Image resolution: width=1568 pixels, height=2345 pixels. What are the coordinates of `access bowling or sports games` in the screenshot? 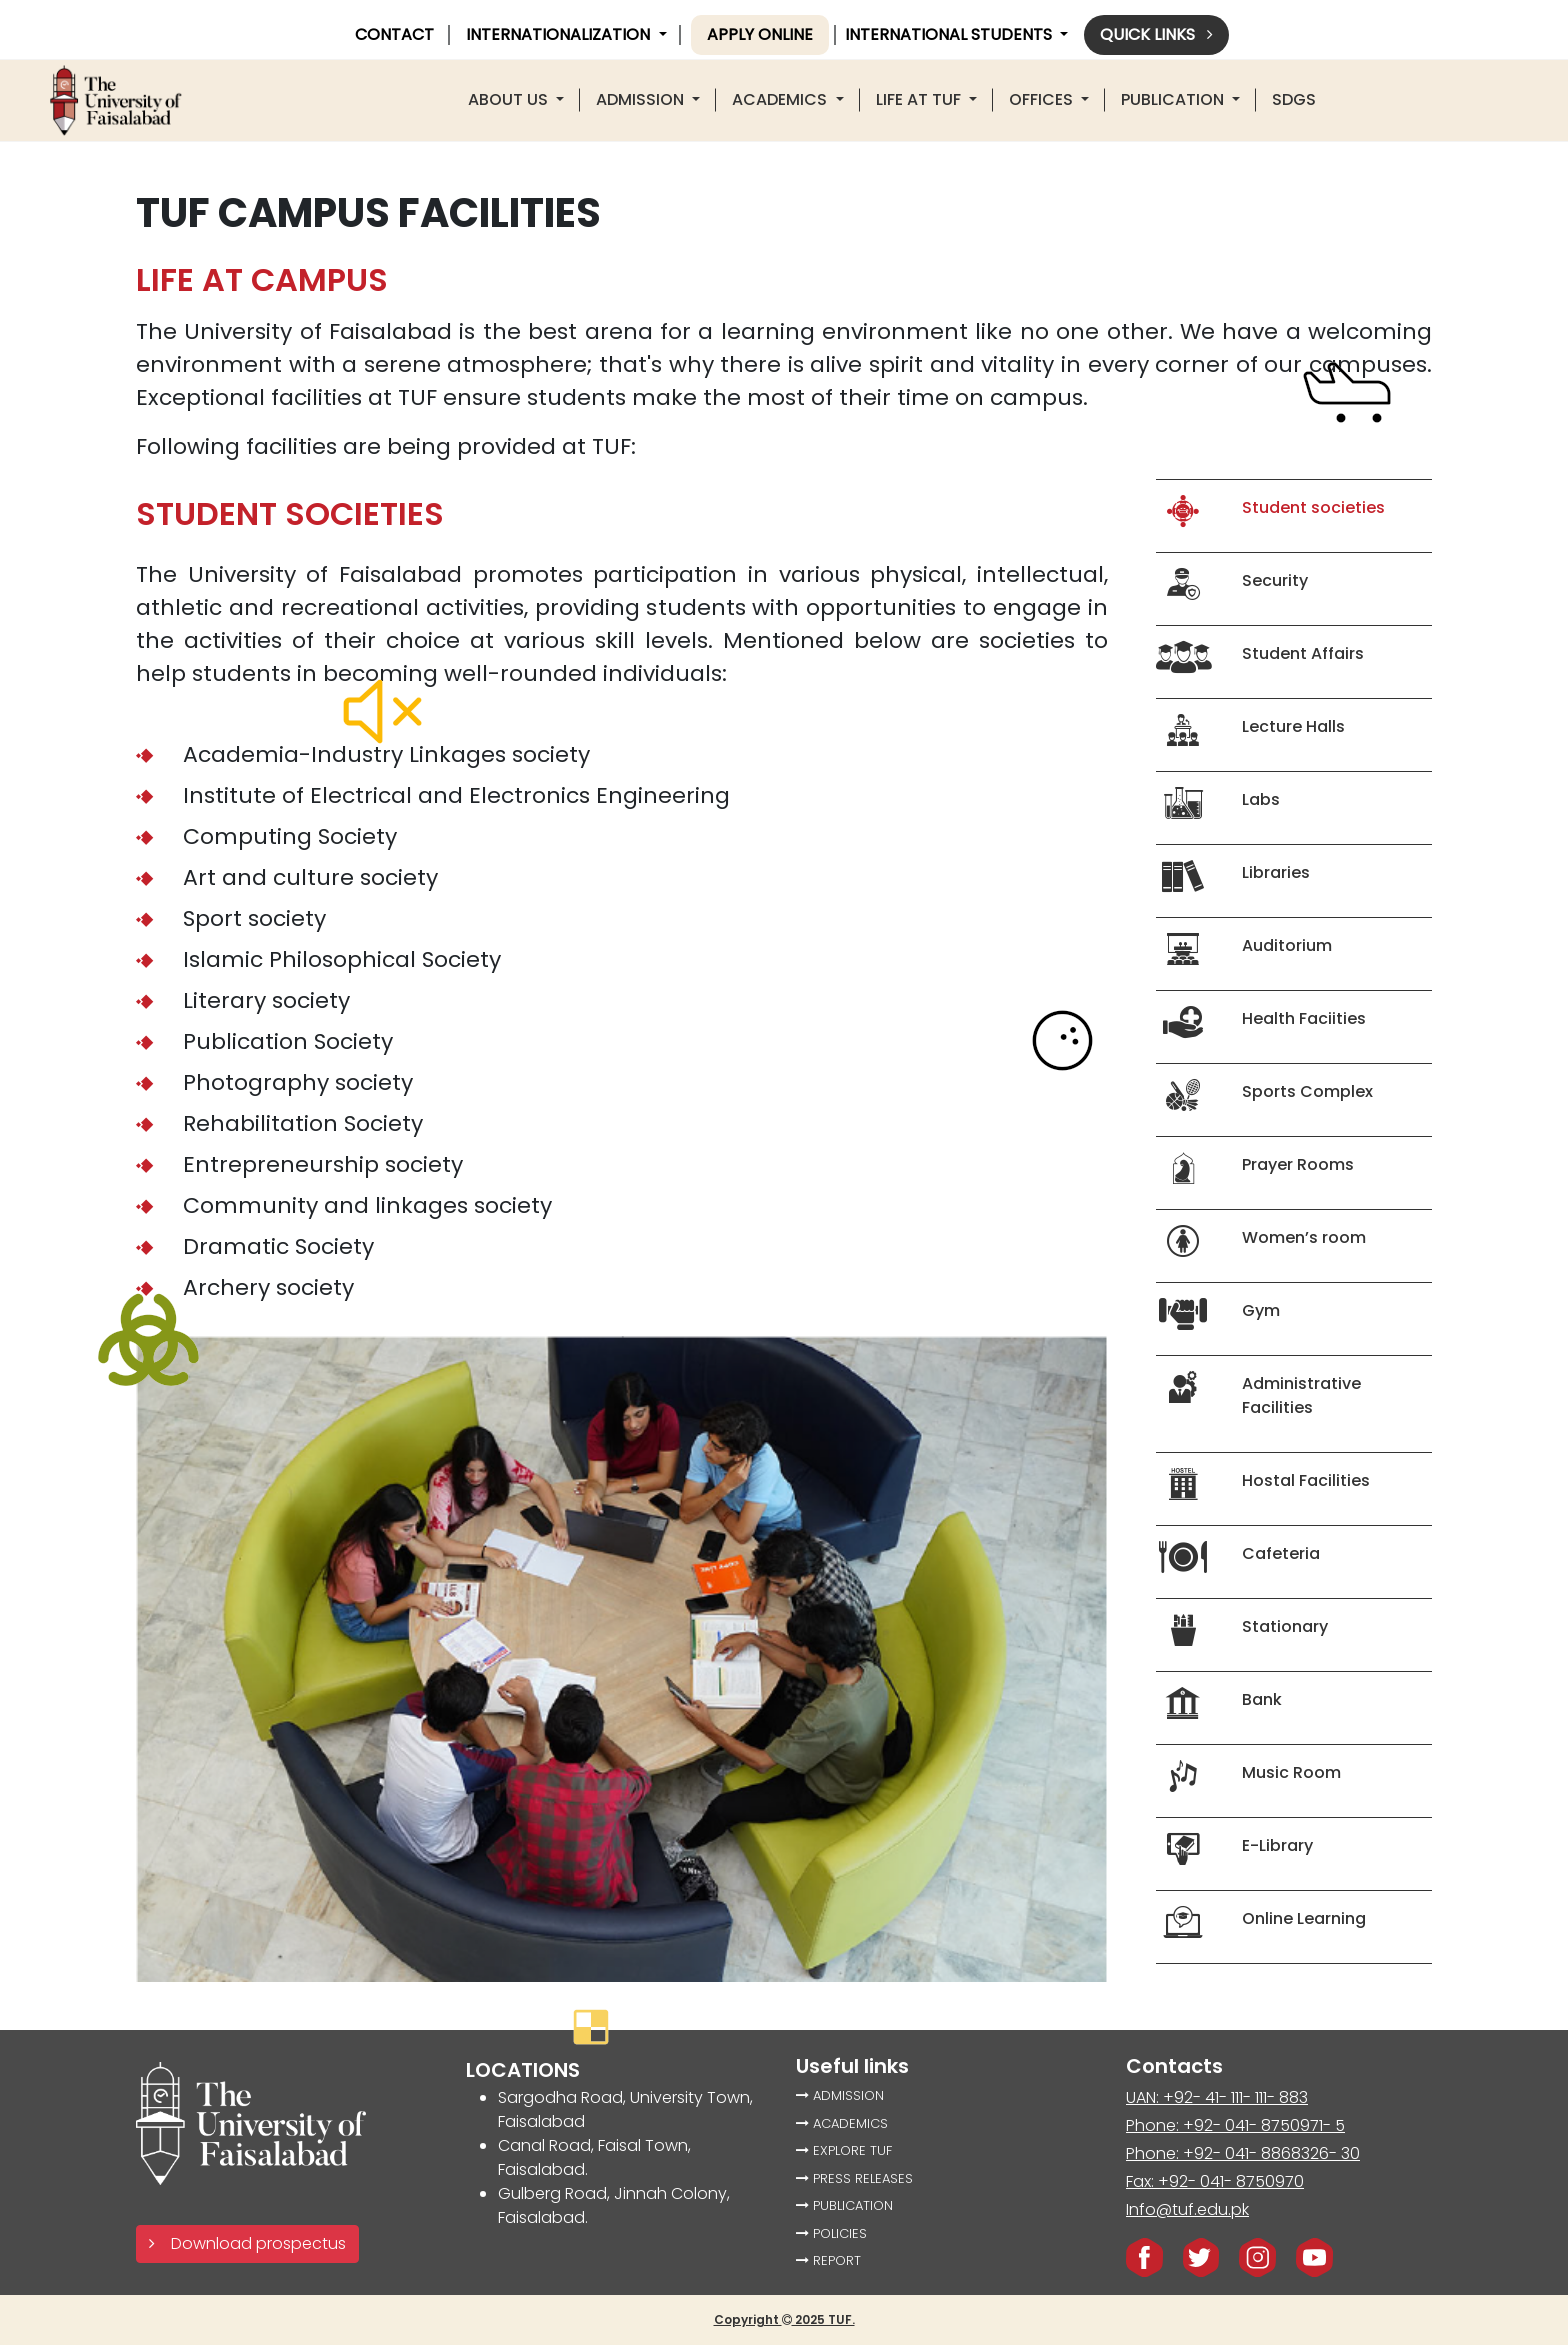 It's located at (1062, 1040).